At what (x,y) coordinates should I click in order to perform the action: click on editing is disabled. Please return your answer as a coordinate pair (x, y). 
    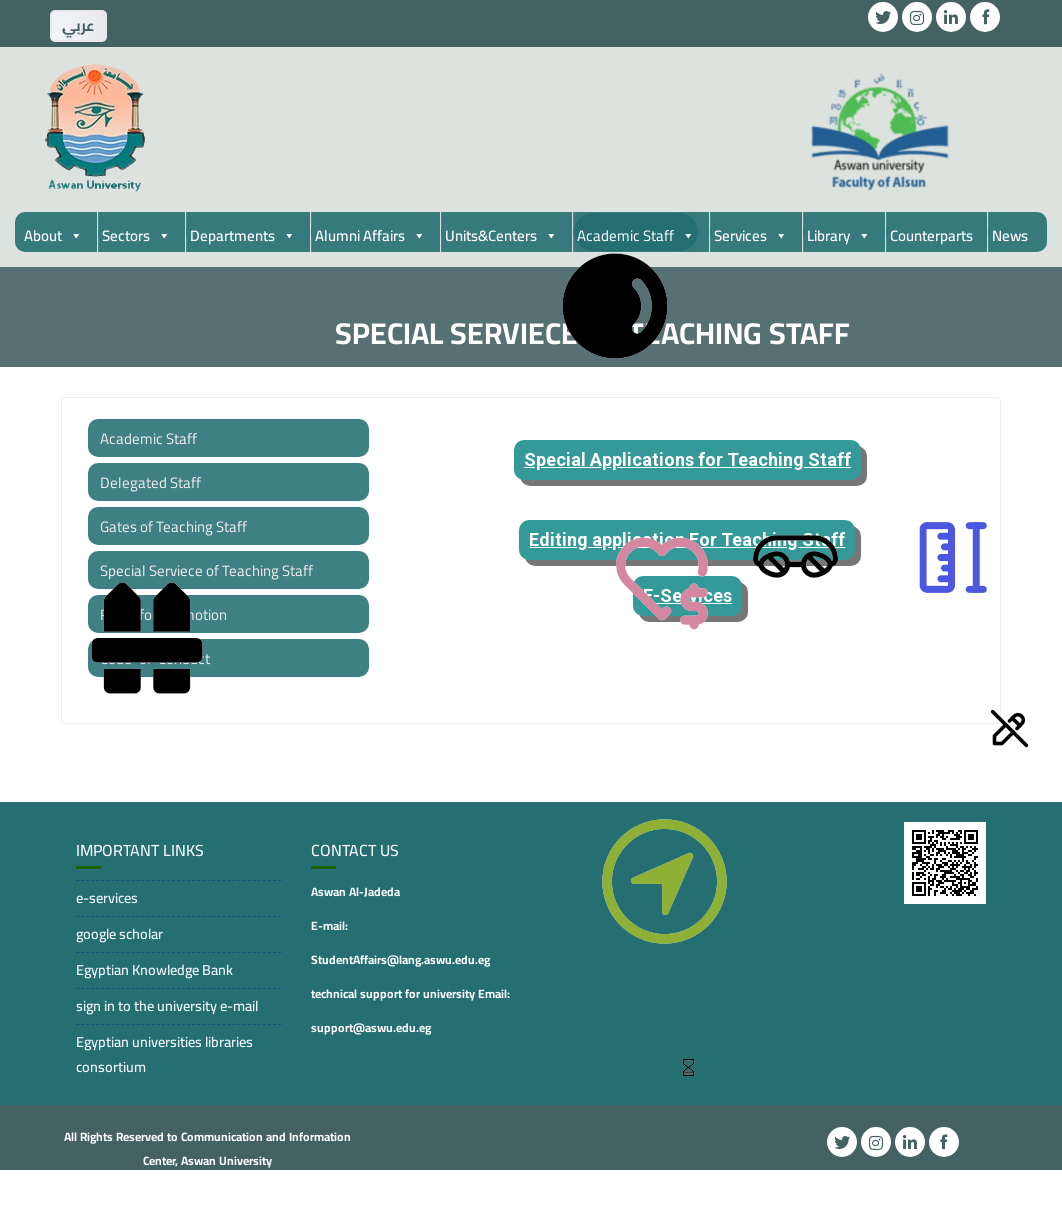
    Looking at the image, I should click on (1009, 728).